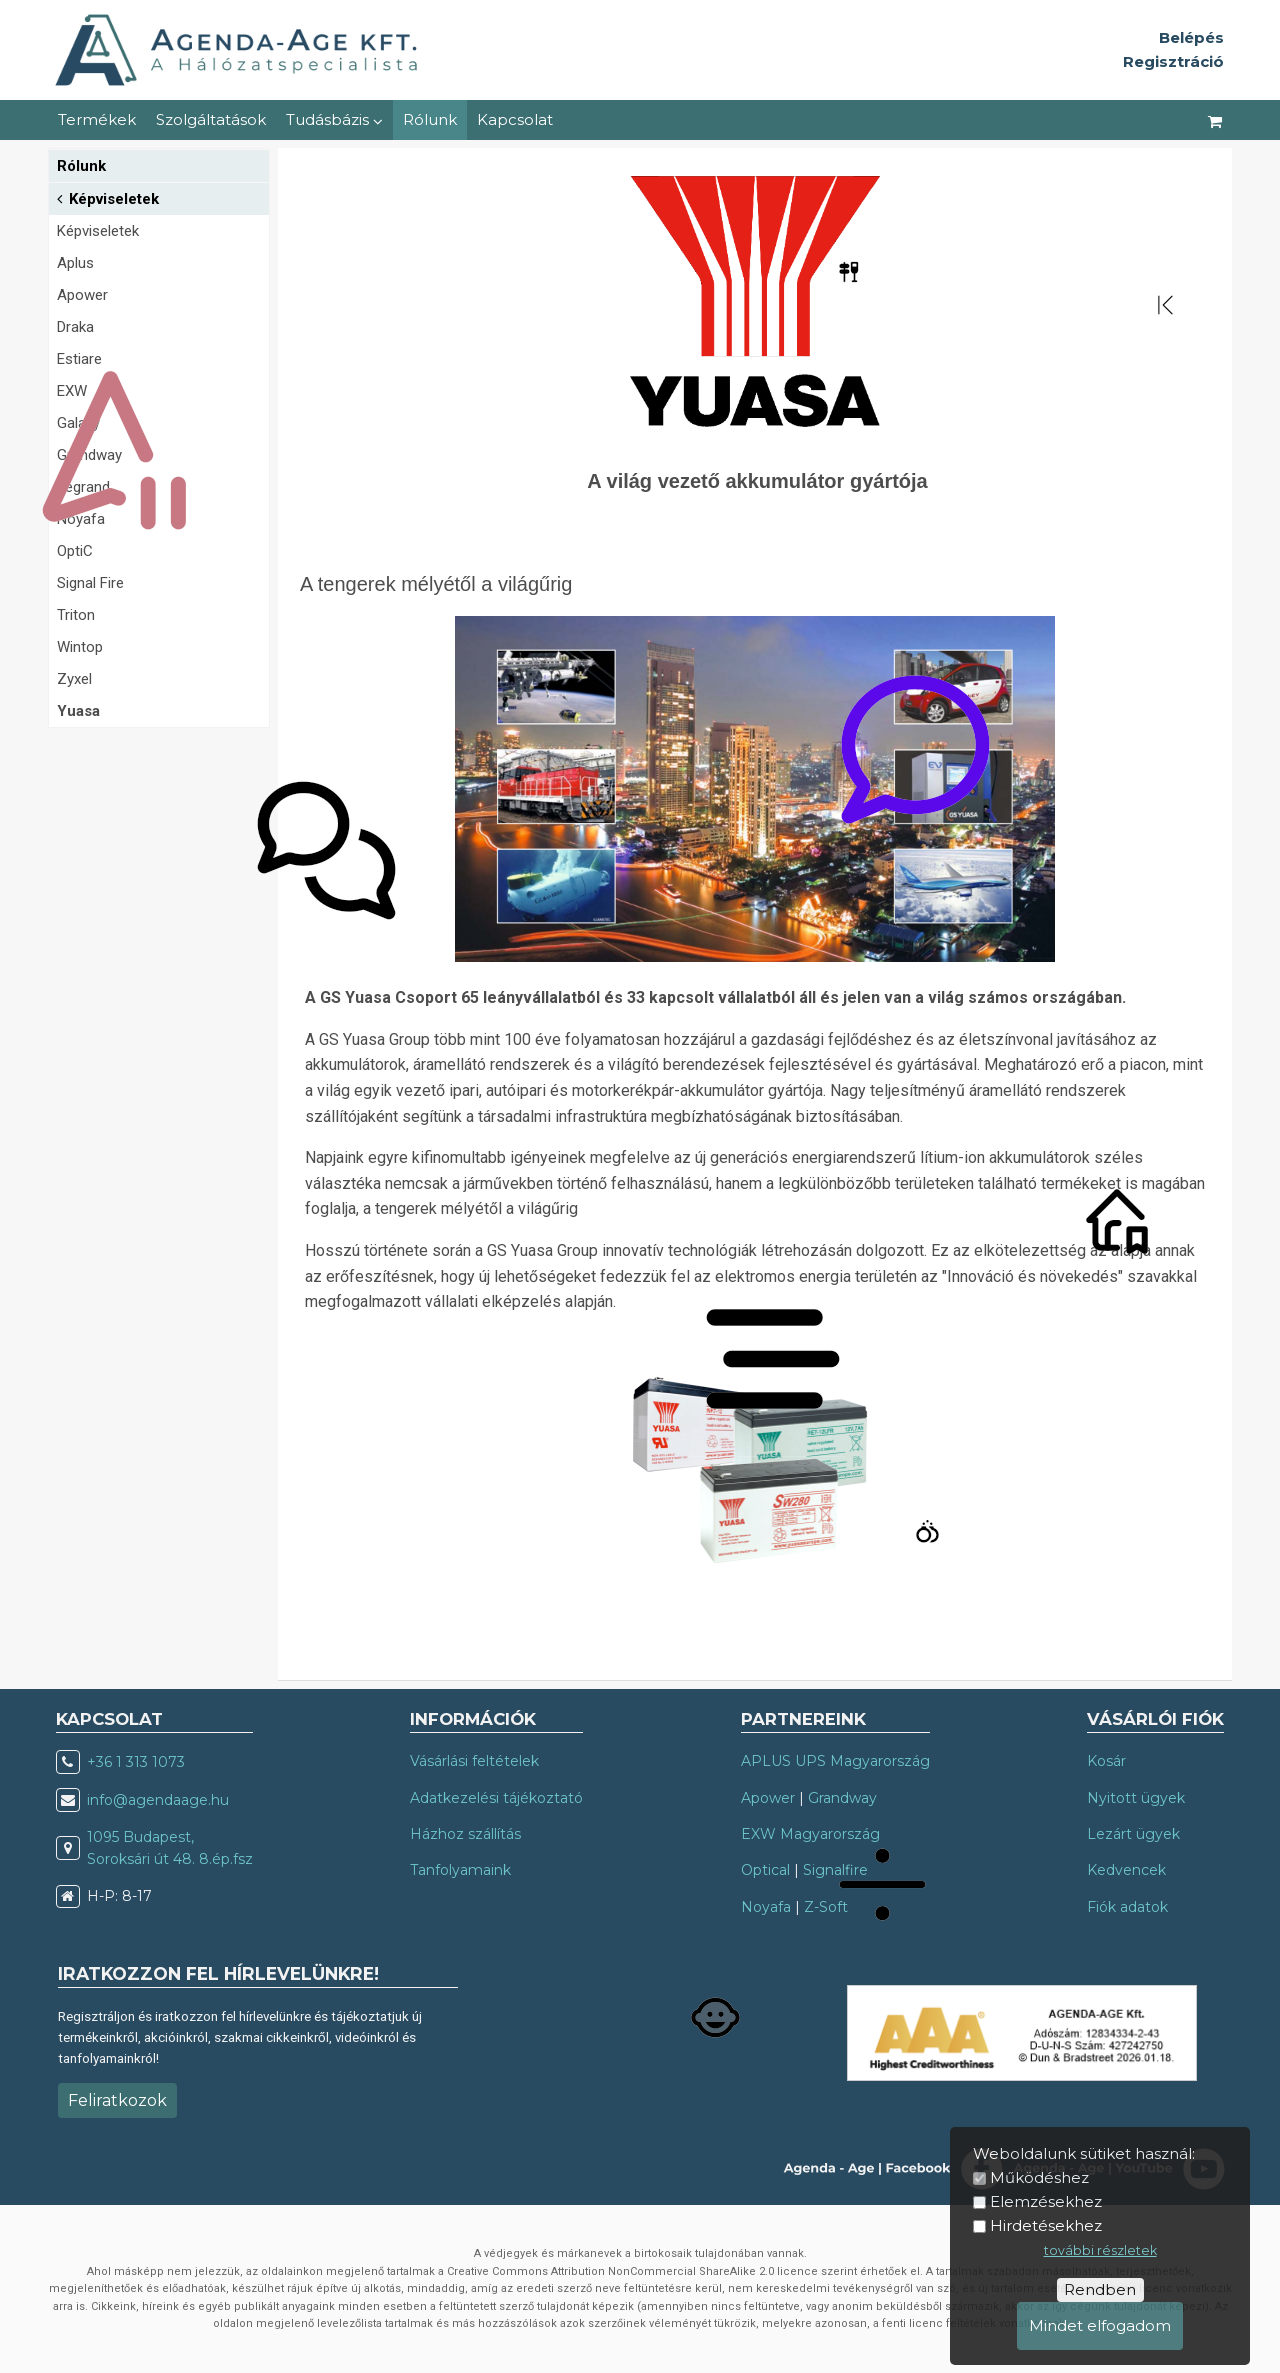  What do you see at coordinates (927, 1532) in the screenshot?
I see `indicates criminal or arrest-related content` at bounding box center [927, 1532].